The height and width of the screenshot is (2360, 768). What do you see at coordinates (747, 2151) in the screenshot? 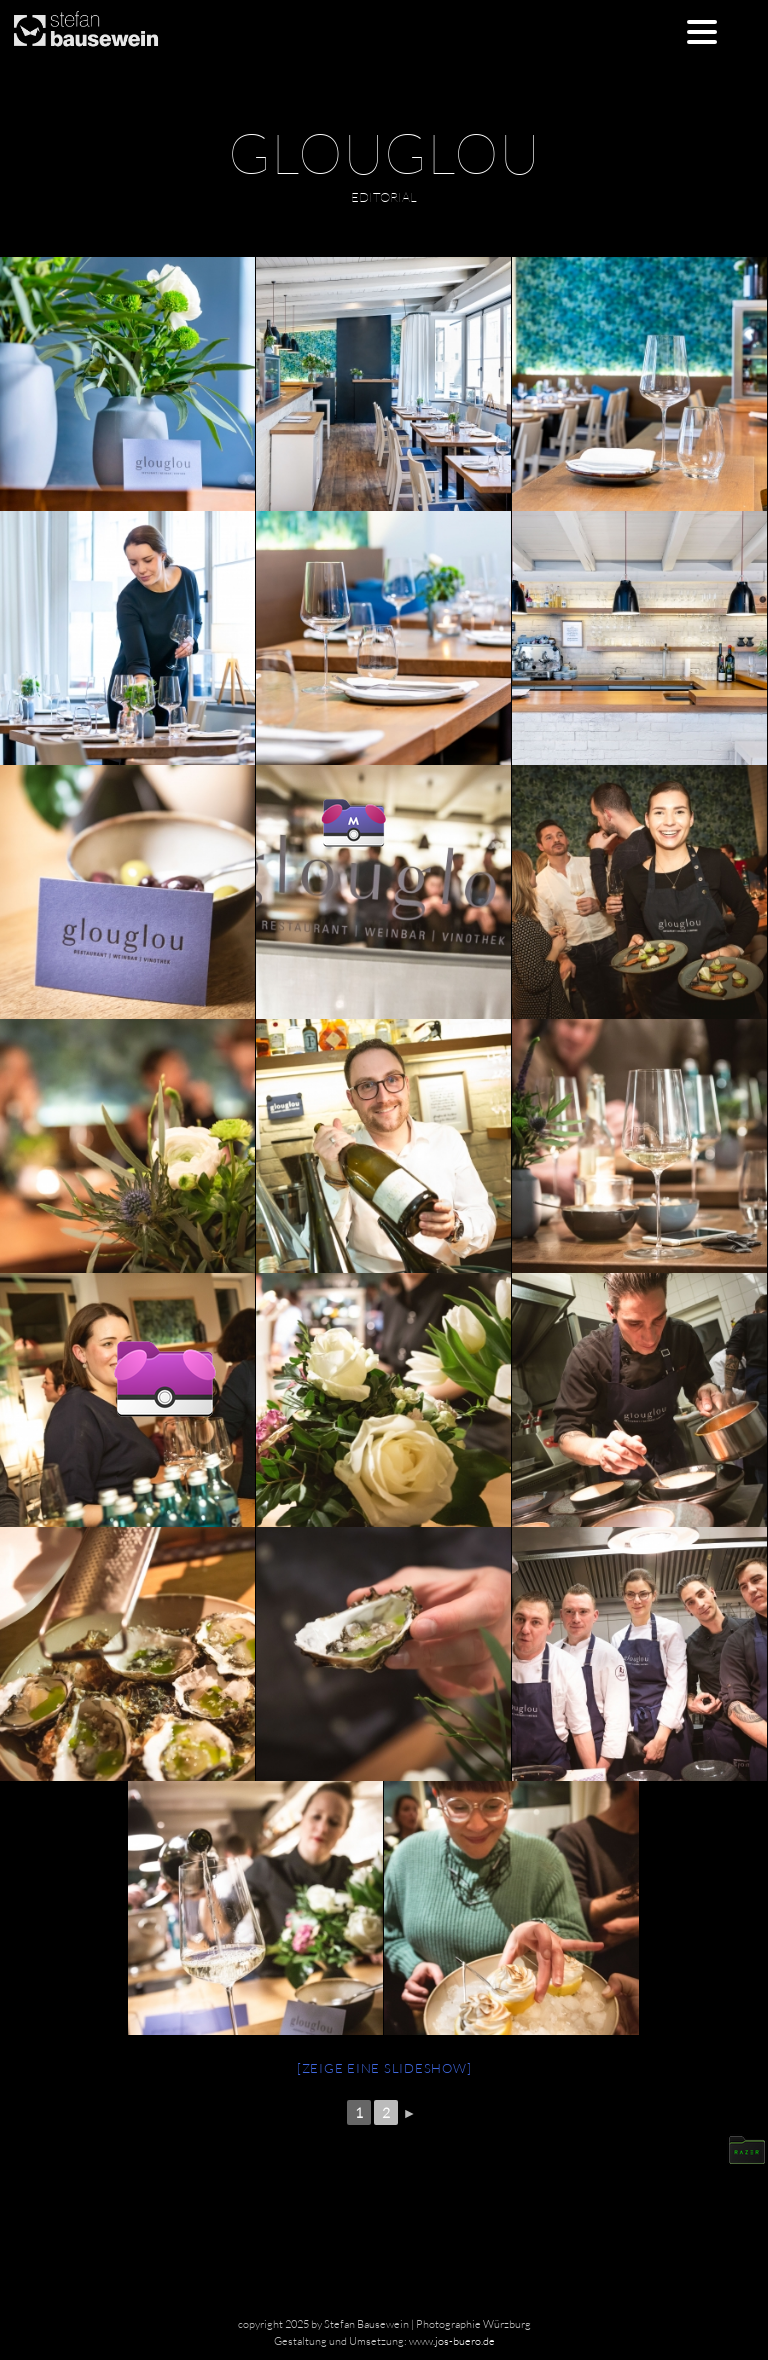
I see `folder for razer software or game files` at bounding box center [747, 2151].